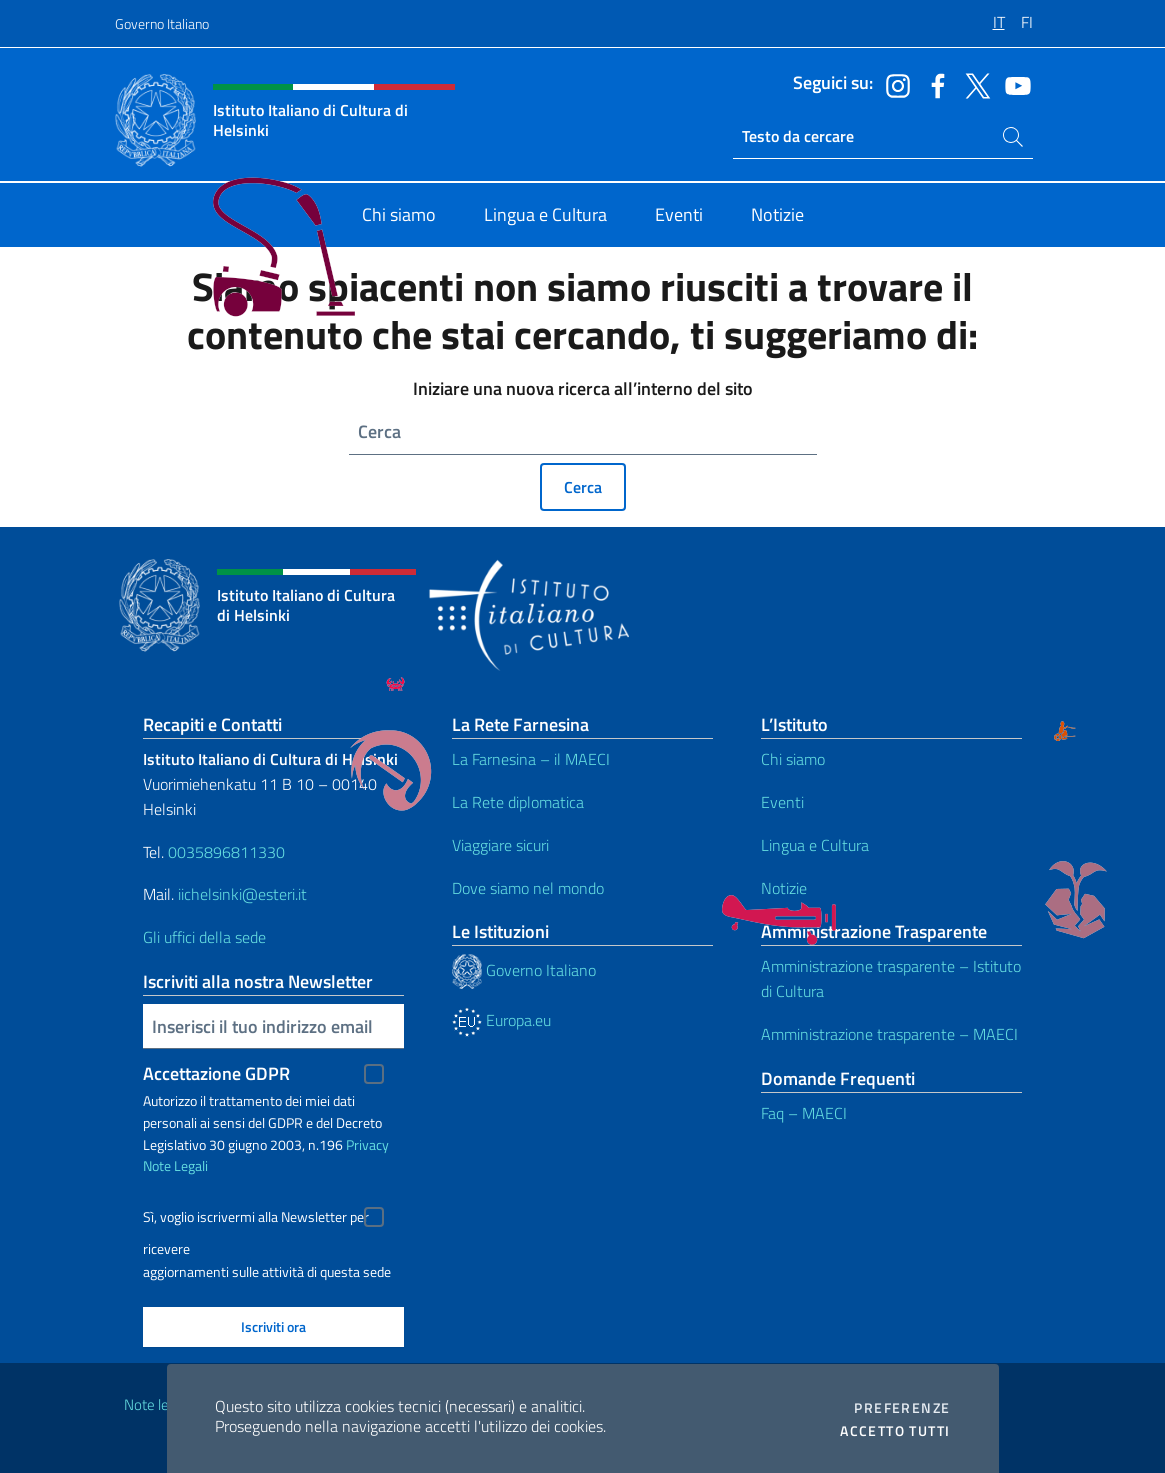  I want to click on enable airplane mode, so click(779, 920).